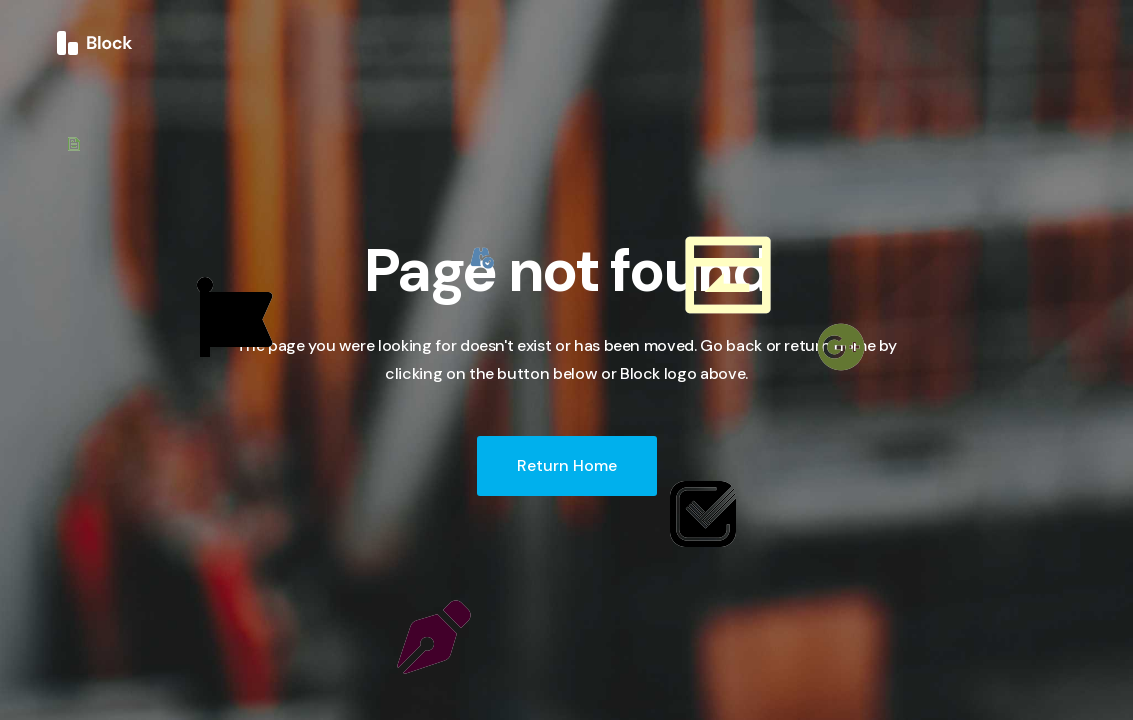 Image resolution: width=1133 pixels, height=720 pixels. I want to click on font awesome brand logo, so click(235, 317).